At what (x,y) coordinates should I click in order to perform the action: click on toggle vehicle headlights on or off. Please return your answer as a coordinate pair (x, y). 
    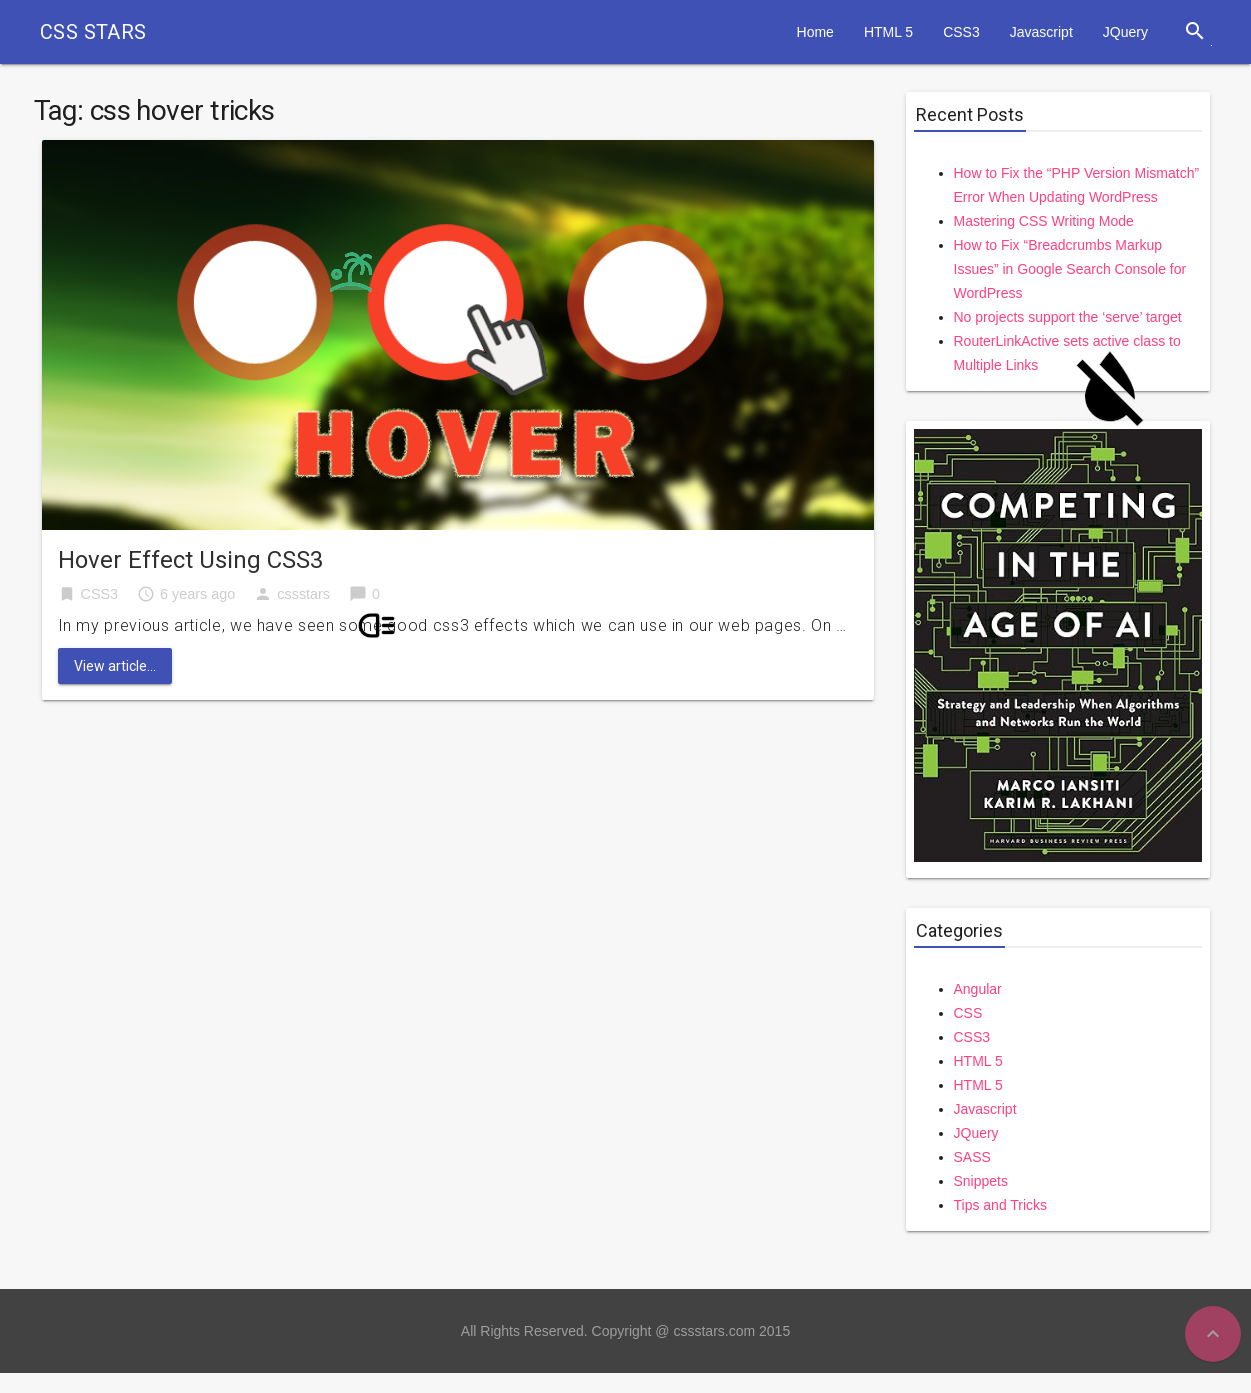
    Looking at the image, I should click on (376, 625).